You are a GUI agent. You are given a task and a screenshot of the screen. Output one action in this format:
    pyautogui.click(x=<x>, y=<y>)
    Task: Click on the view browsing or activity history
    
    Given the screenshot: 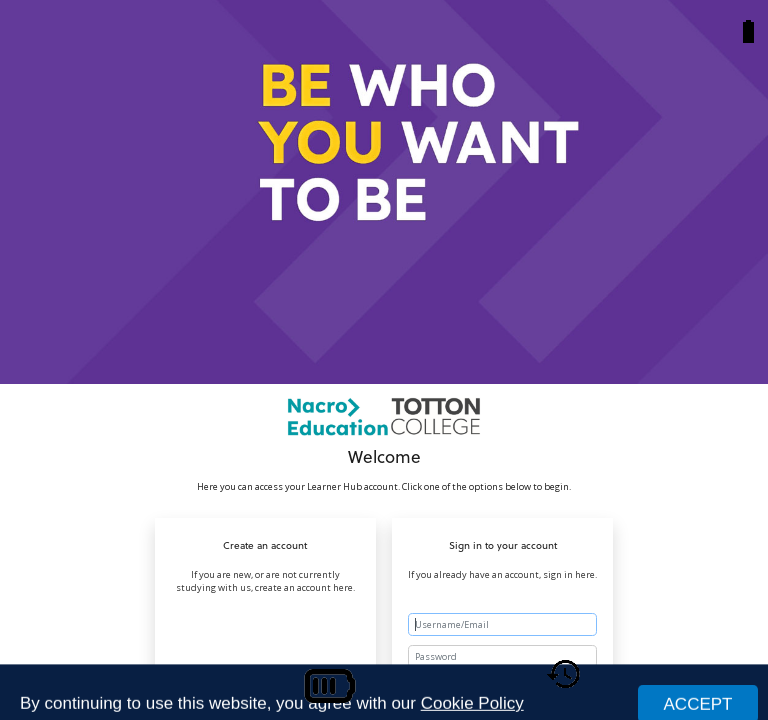 What is the action you would take?
    pyautogui.click(x=564, y=674)
    